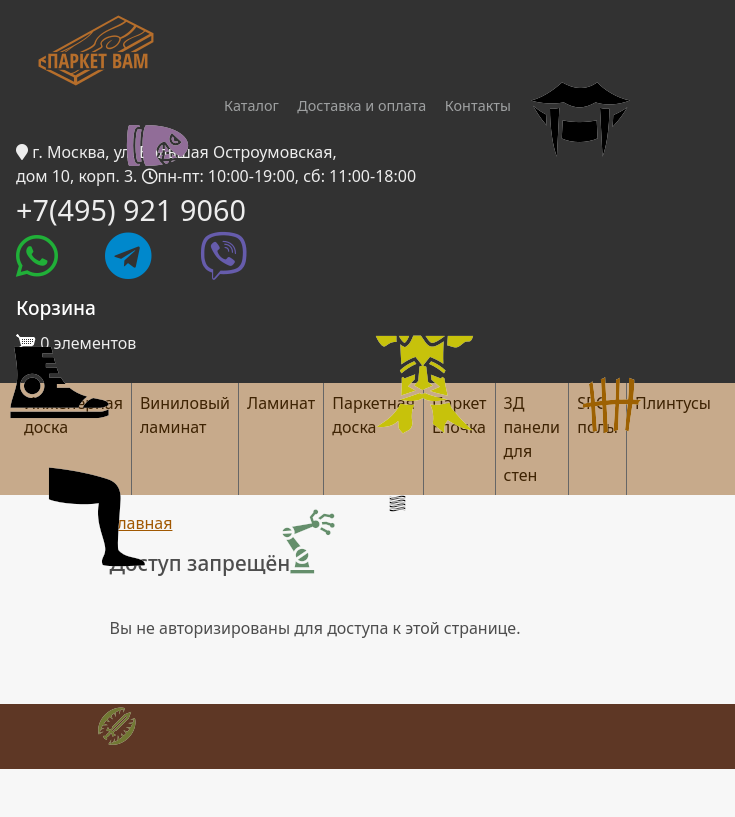  I want to click on access robotic or automation controls, so click(306, 540).